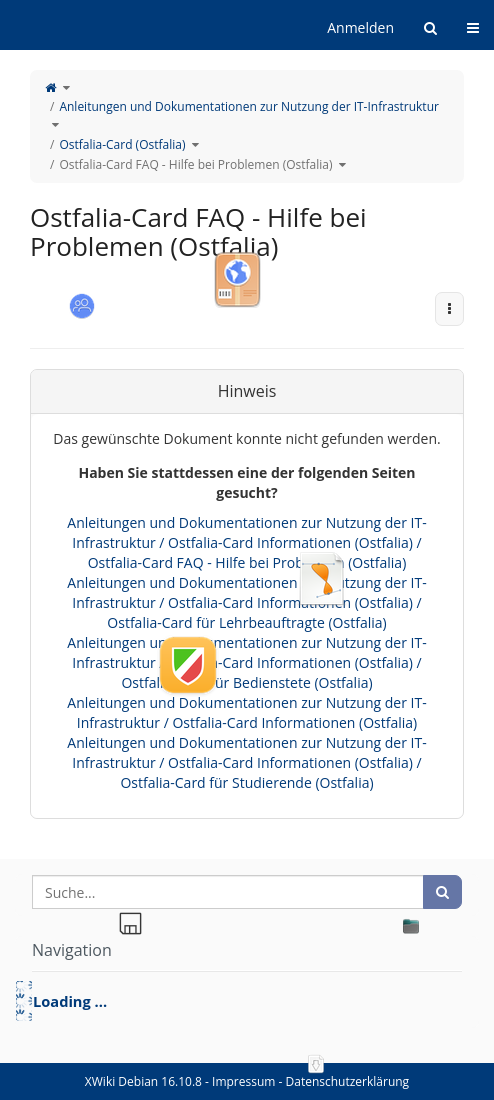 This screenshot has height=1100, width=494. What do you see at coordinates (188, 666) in the screenshot?
I see `open gufw firewall settings` at bounding box center [188, 666].